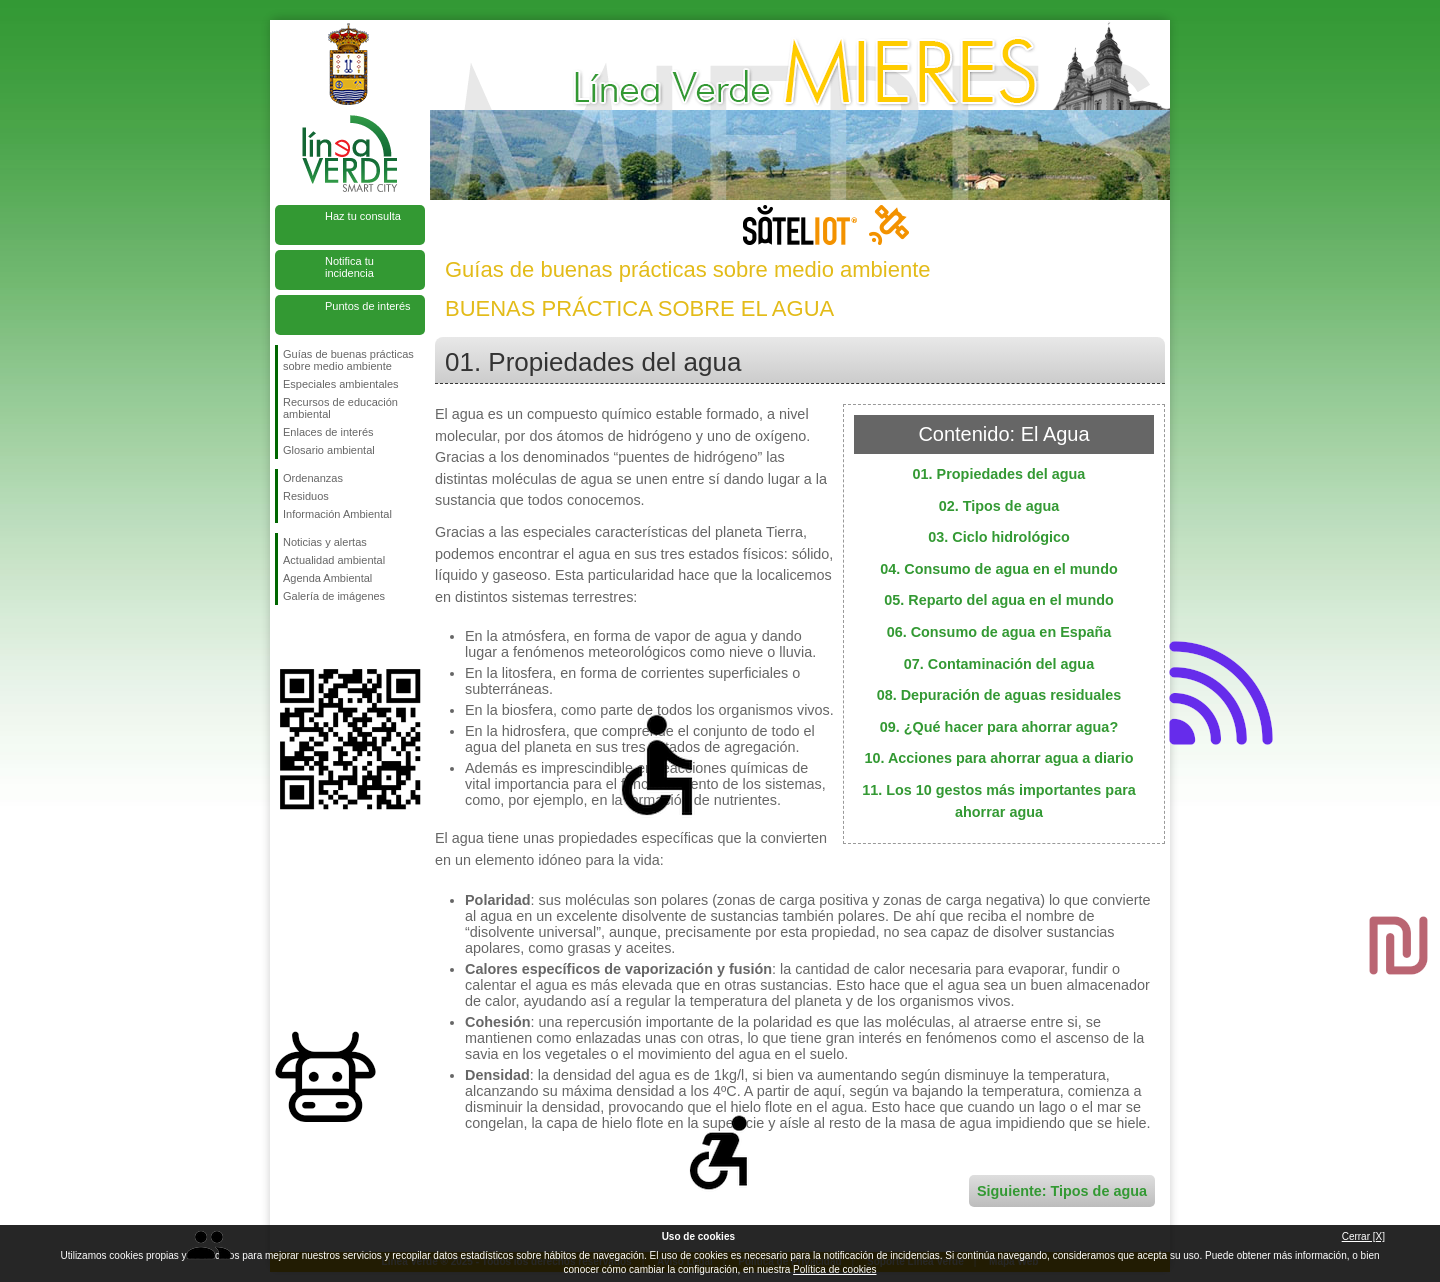 Image resolution: width=1440 pixels, height=1282 pixels. Describe the element at coordinates (716, 1151) in the screenshot. I see `indicates wheelchair accessible route or entrance` at that location.